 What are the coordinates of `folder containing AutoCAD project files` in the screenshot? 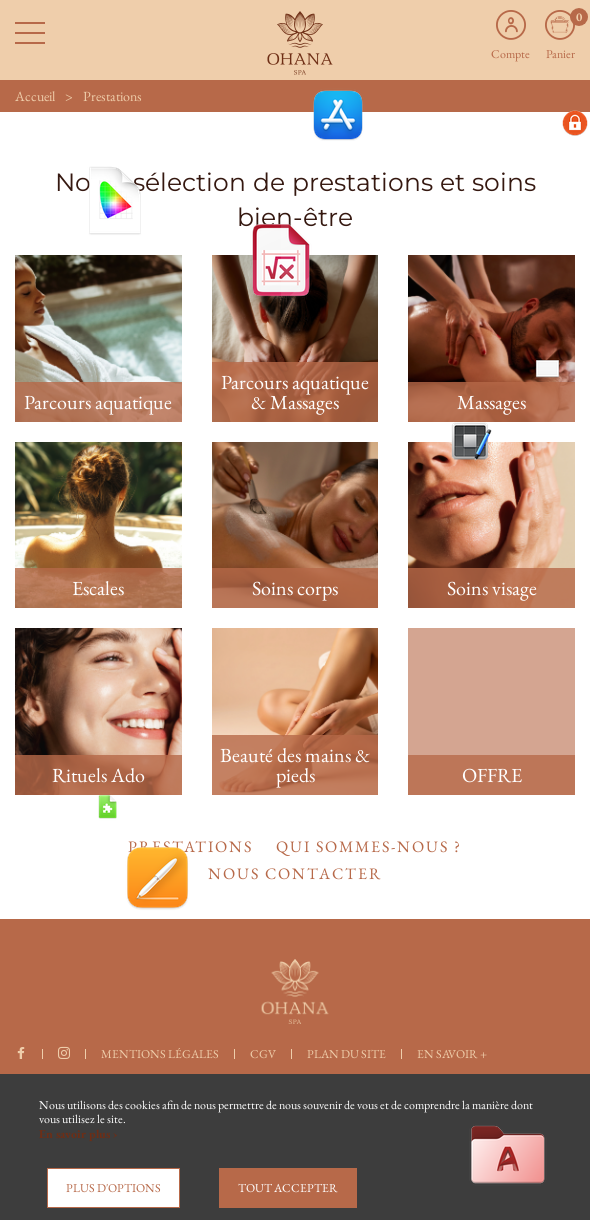 It's located at (507, 1156).